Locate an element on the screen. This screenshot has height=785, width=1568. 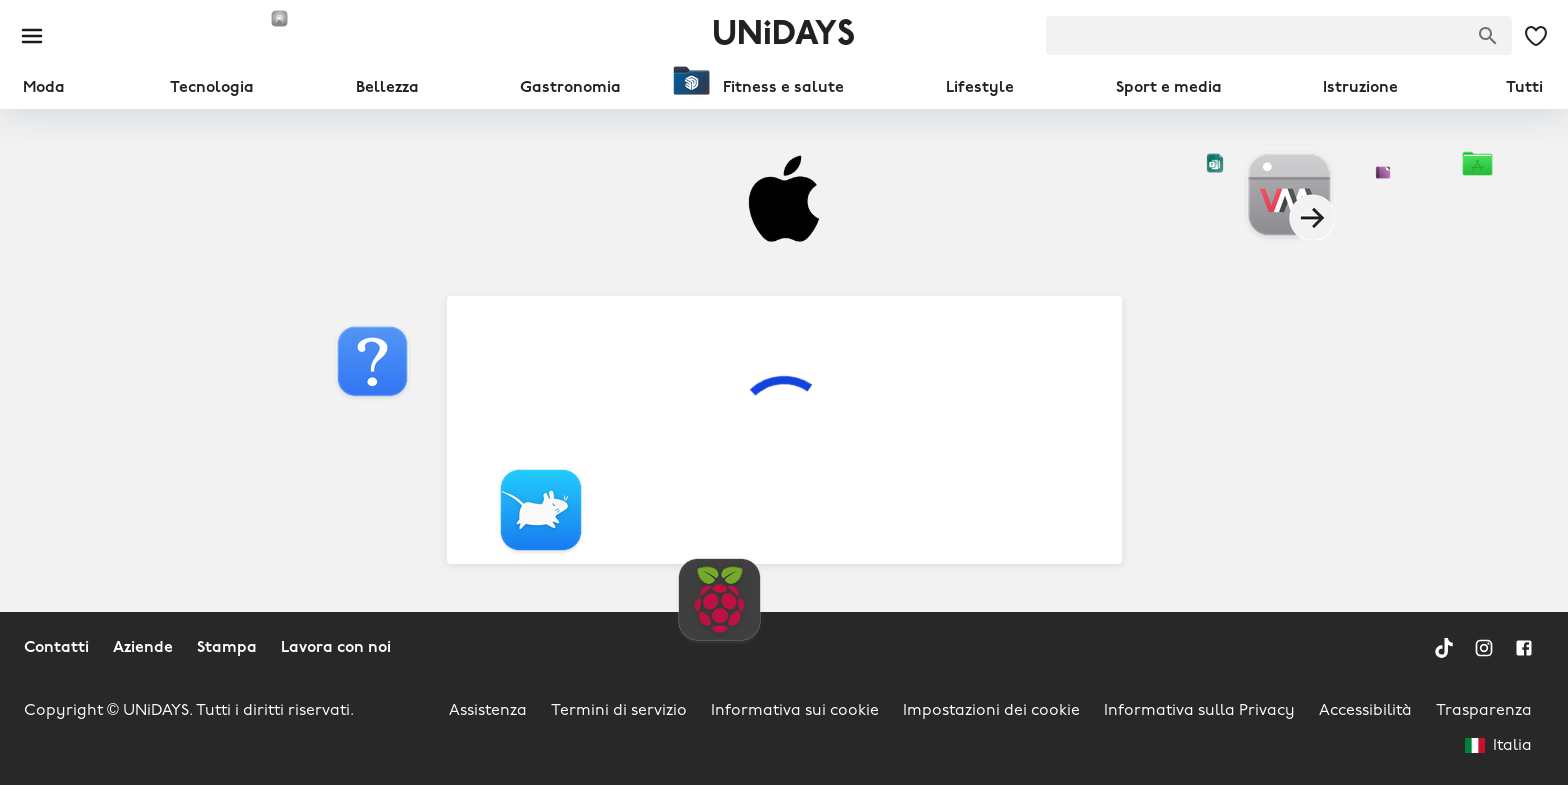
launch raspbian operating system is located at coordinates (719, 599).